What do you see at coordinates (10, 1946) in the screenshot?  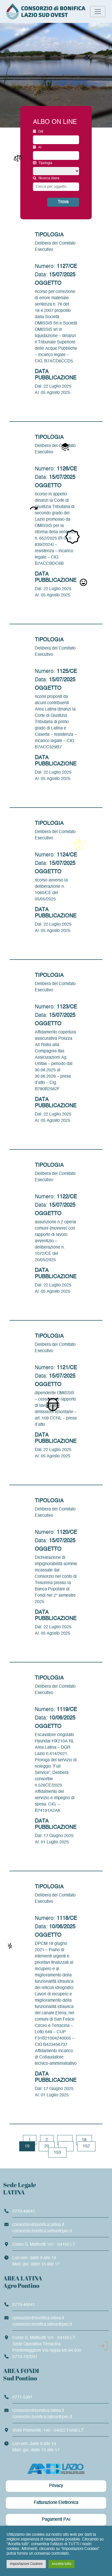 I see `disable flash or lightning mode` at bounding box center [10, 1946].